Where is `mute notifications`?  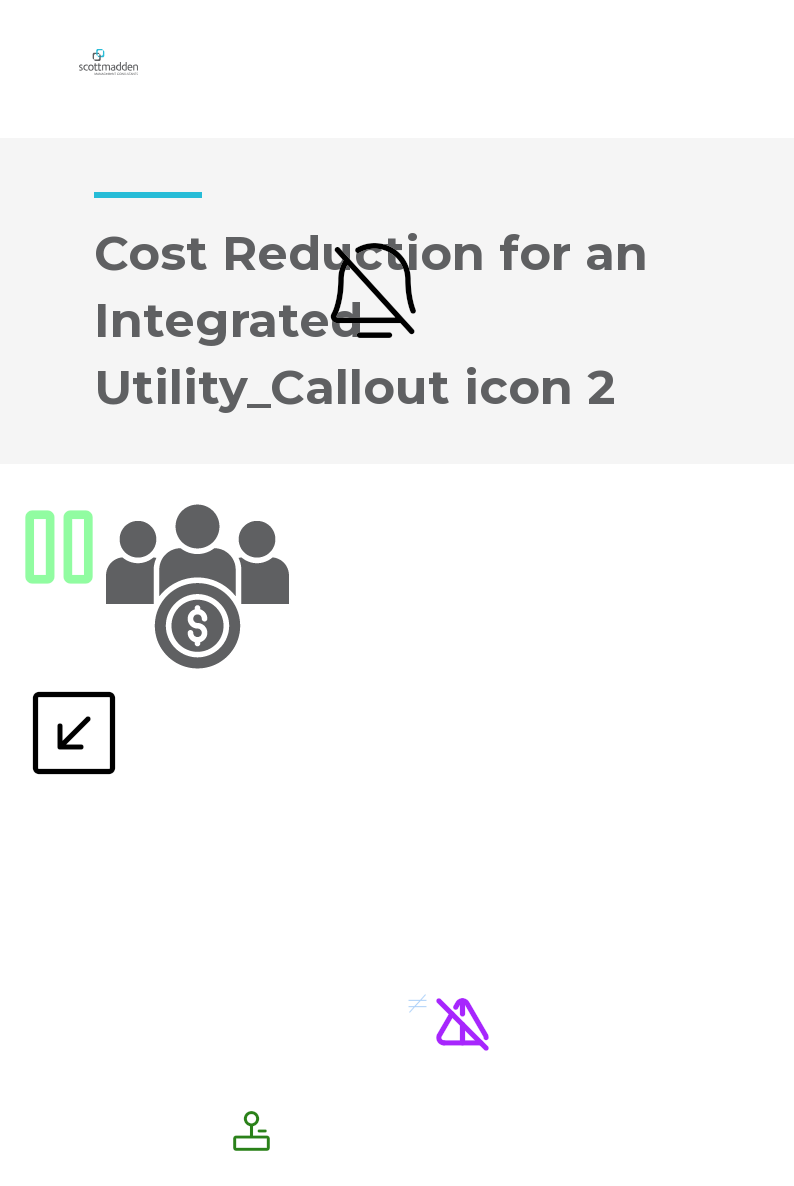 mute notifications is located at coordinates (374, 290).